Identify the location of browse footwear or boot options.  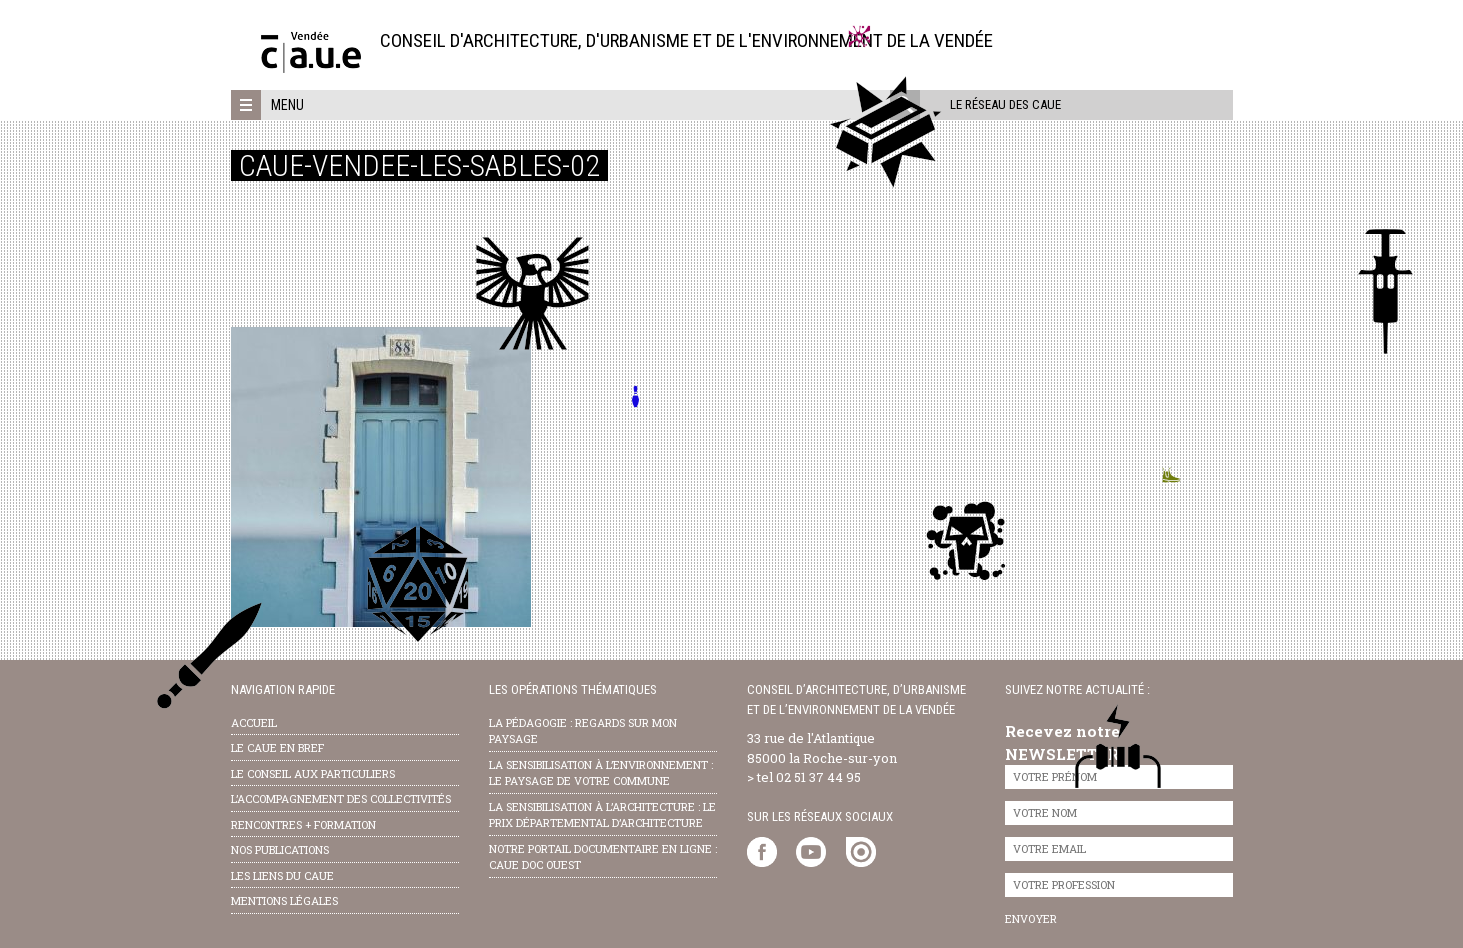
(1171, 474).